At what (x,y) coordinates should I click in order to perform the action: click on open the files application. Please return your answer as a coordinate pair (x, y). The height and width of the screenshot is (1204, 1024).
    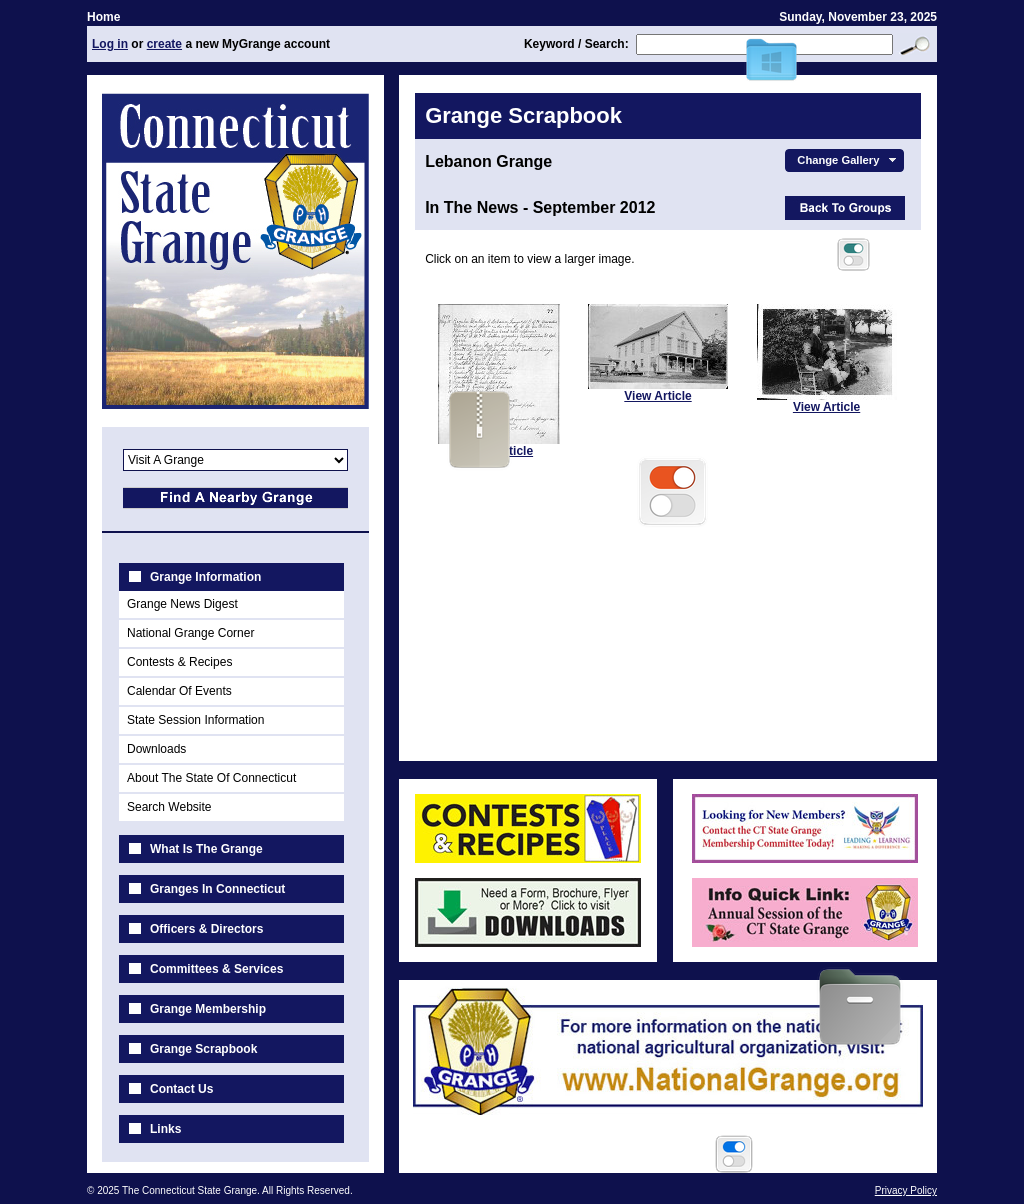
    Looking at the image, I should click on (860, 1007).